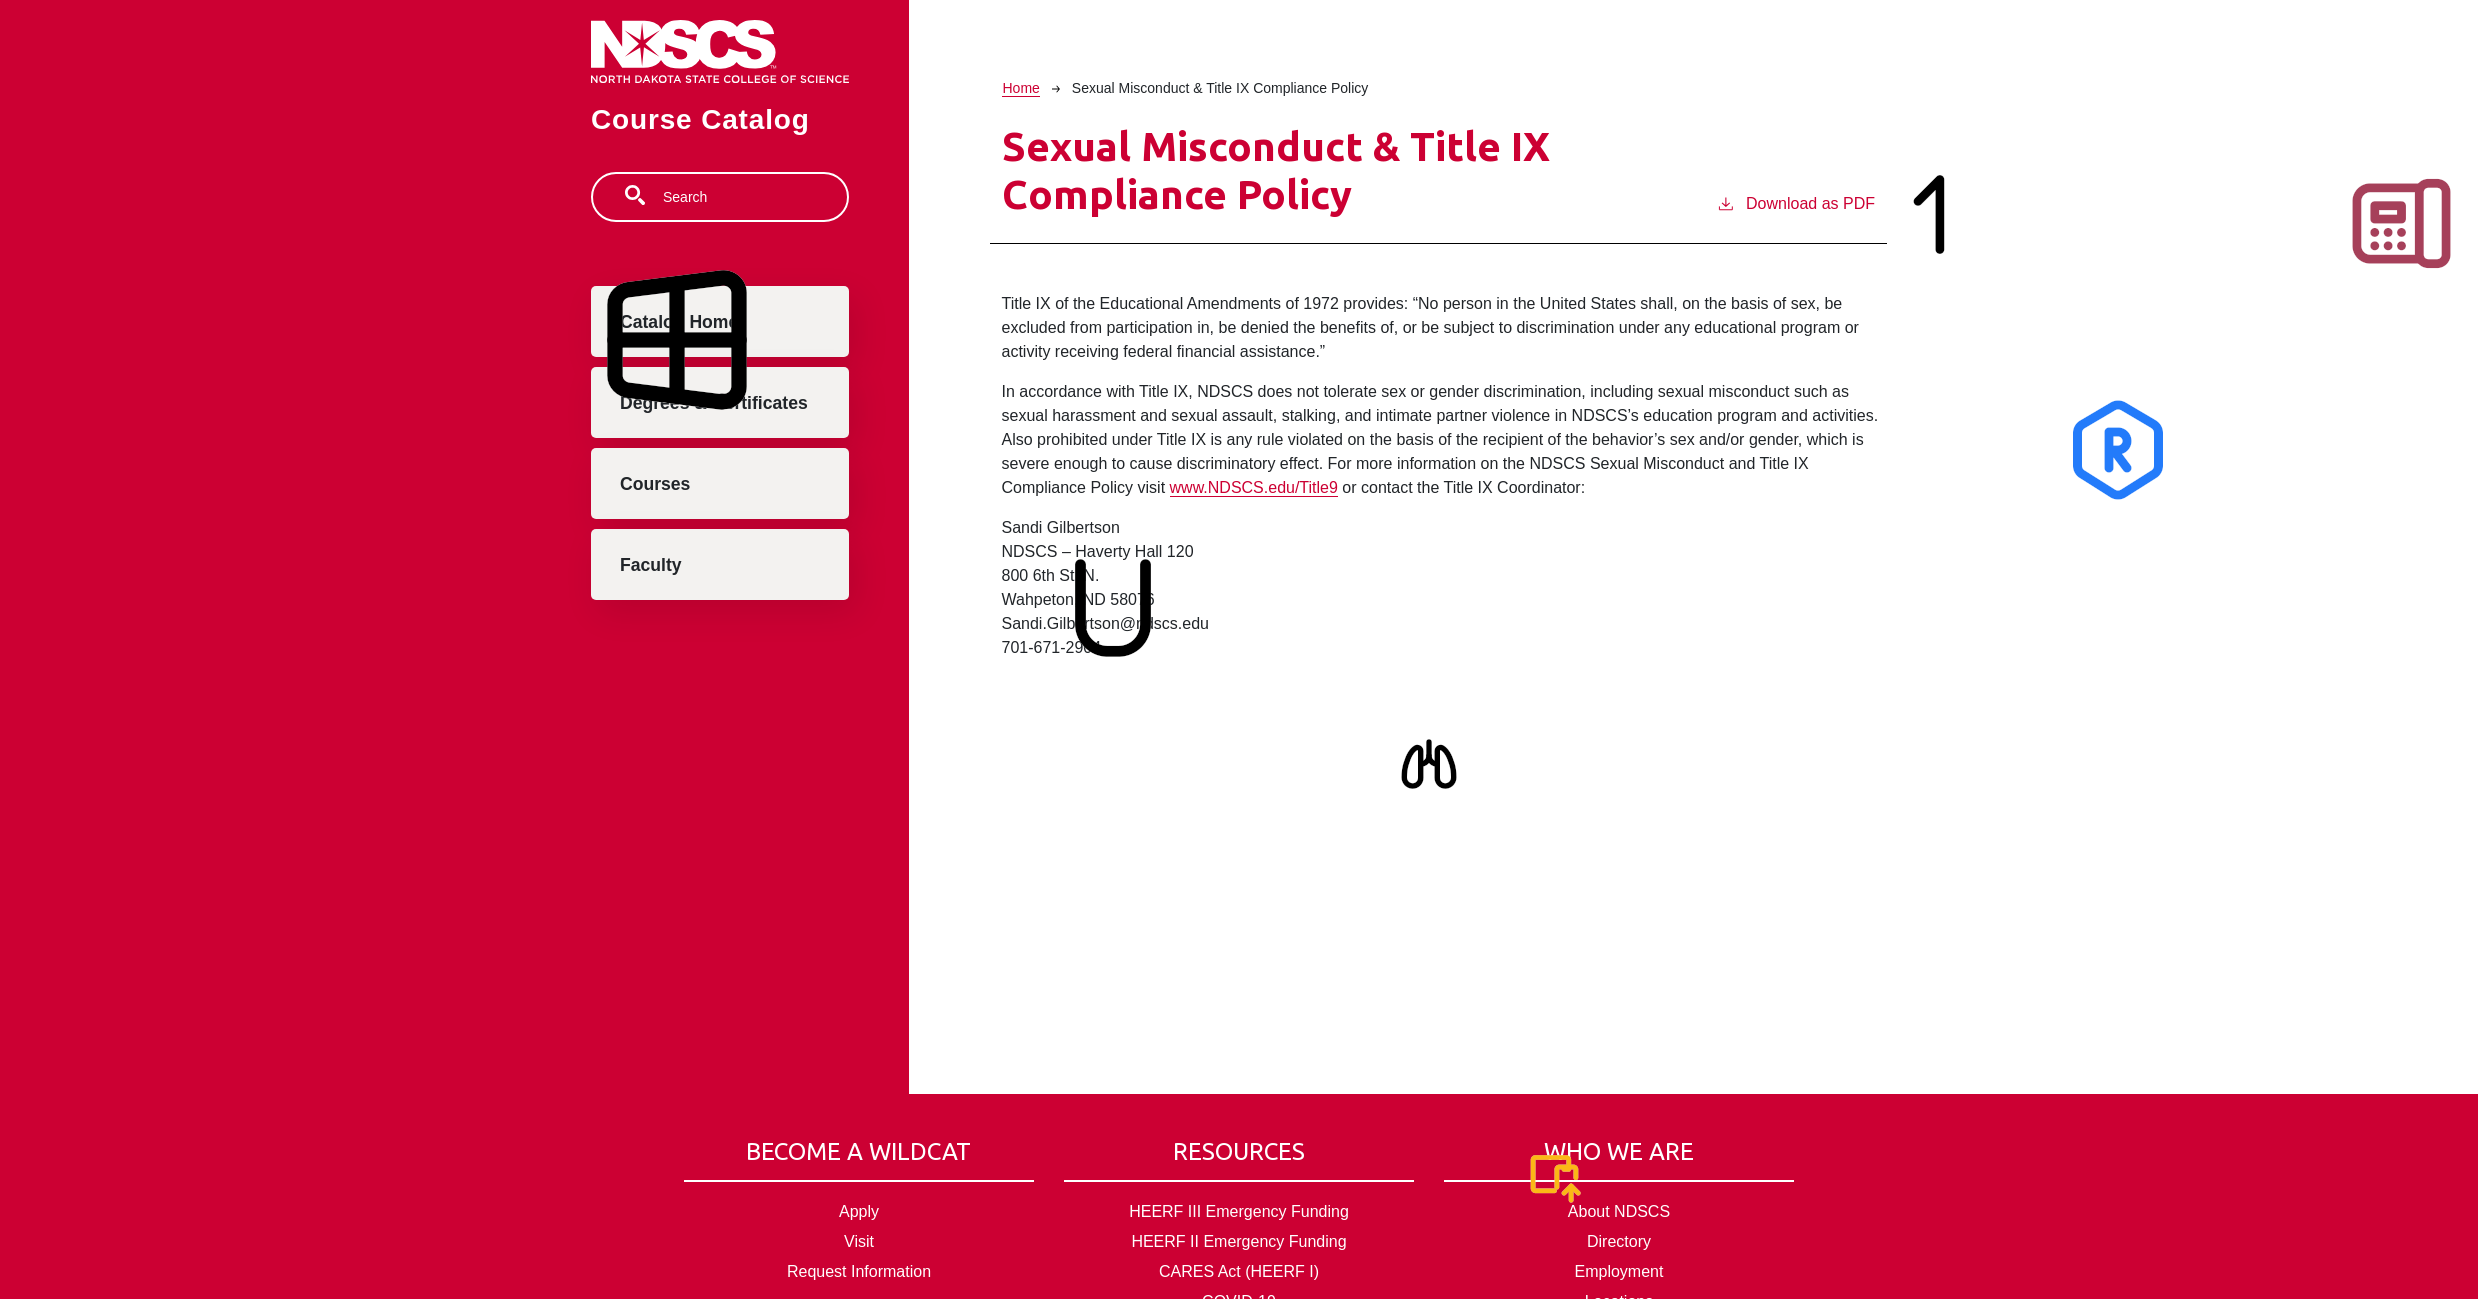 The height and width of the screenshot is (1299, 2478). What do you see at coordinates (1429, 764) in the screenshot?
I see `access respiratory health information` at bounding box center [1429, 764].